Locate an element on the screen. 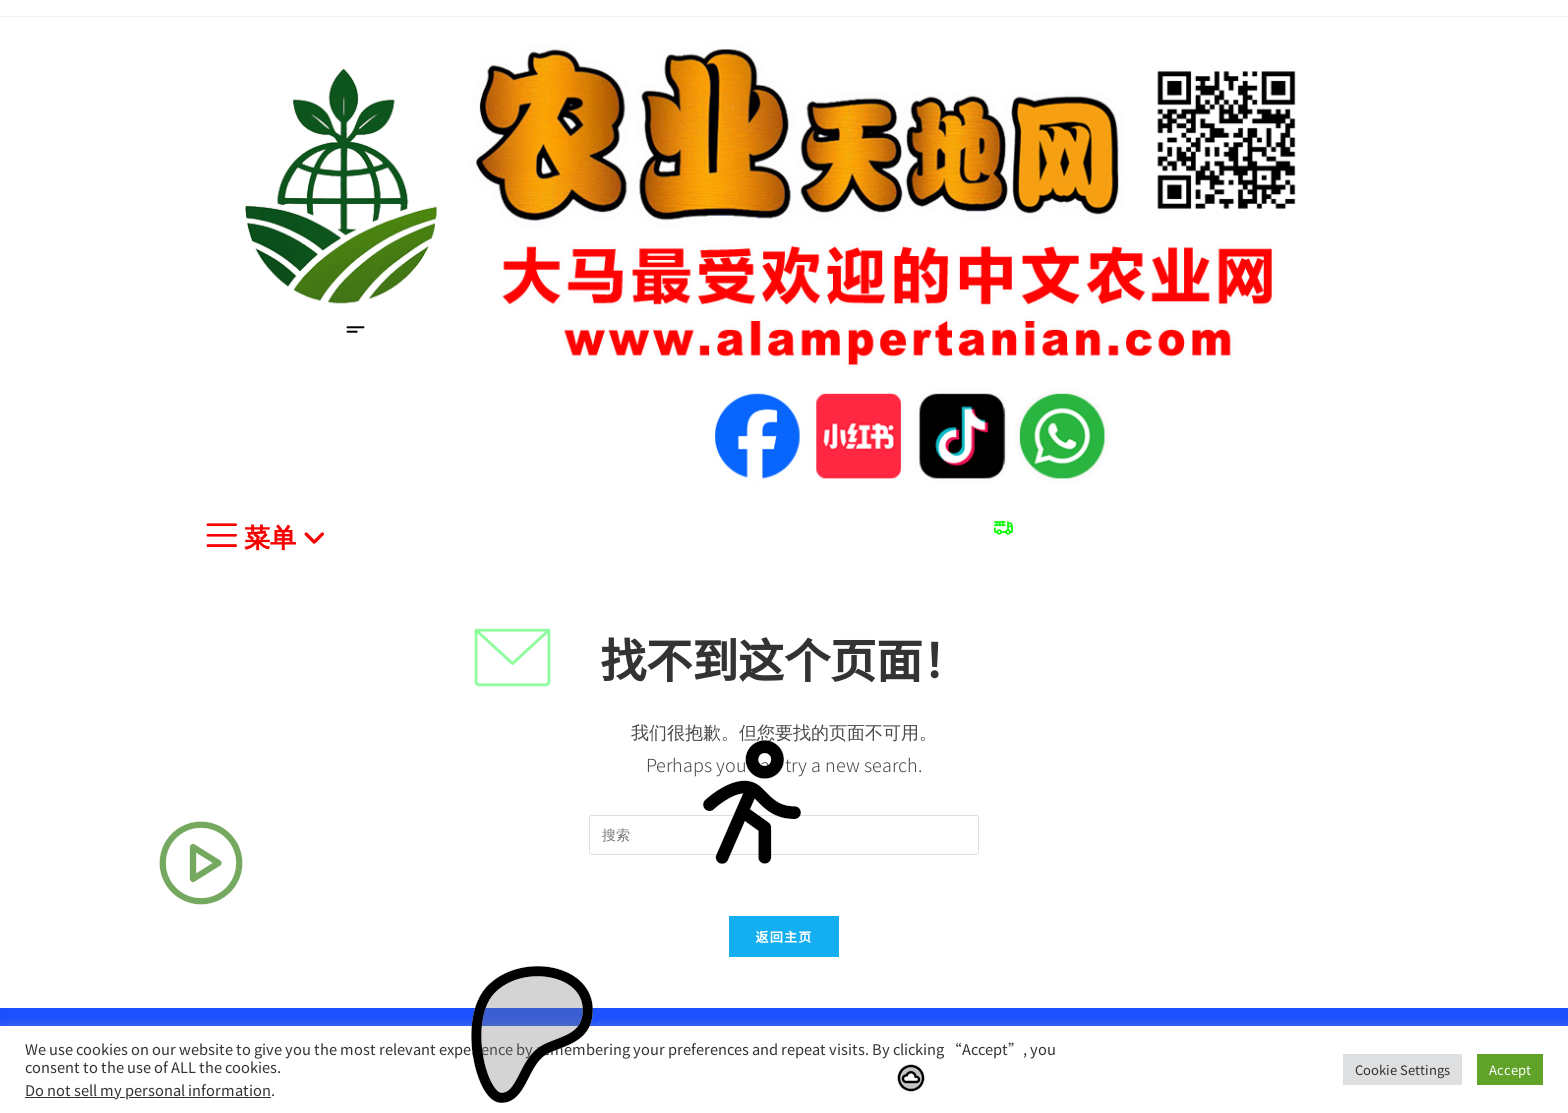  play media or video content is located at coordinates (201, 863).